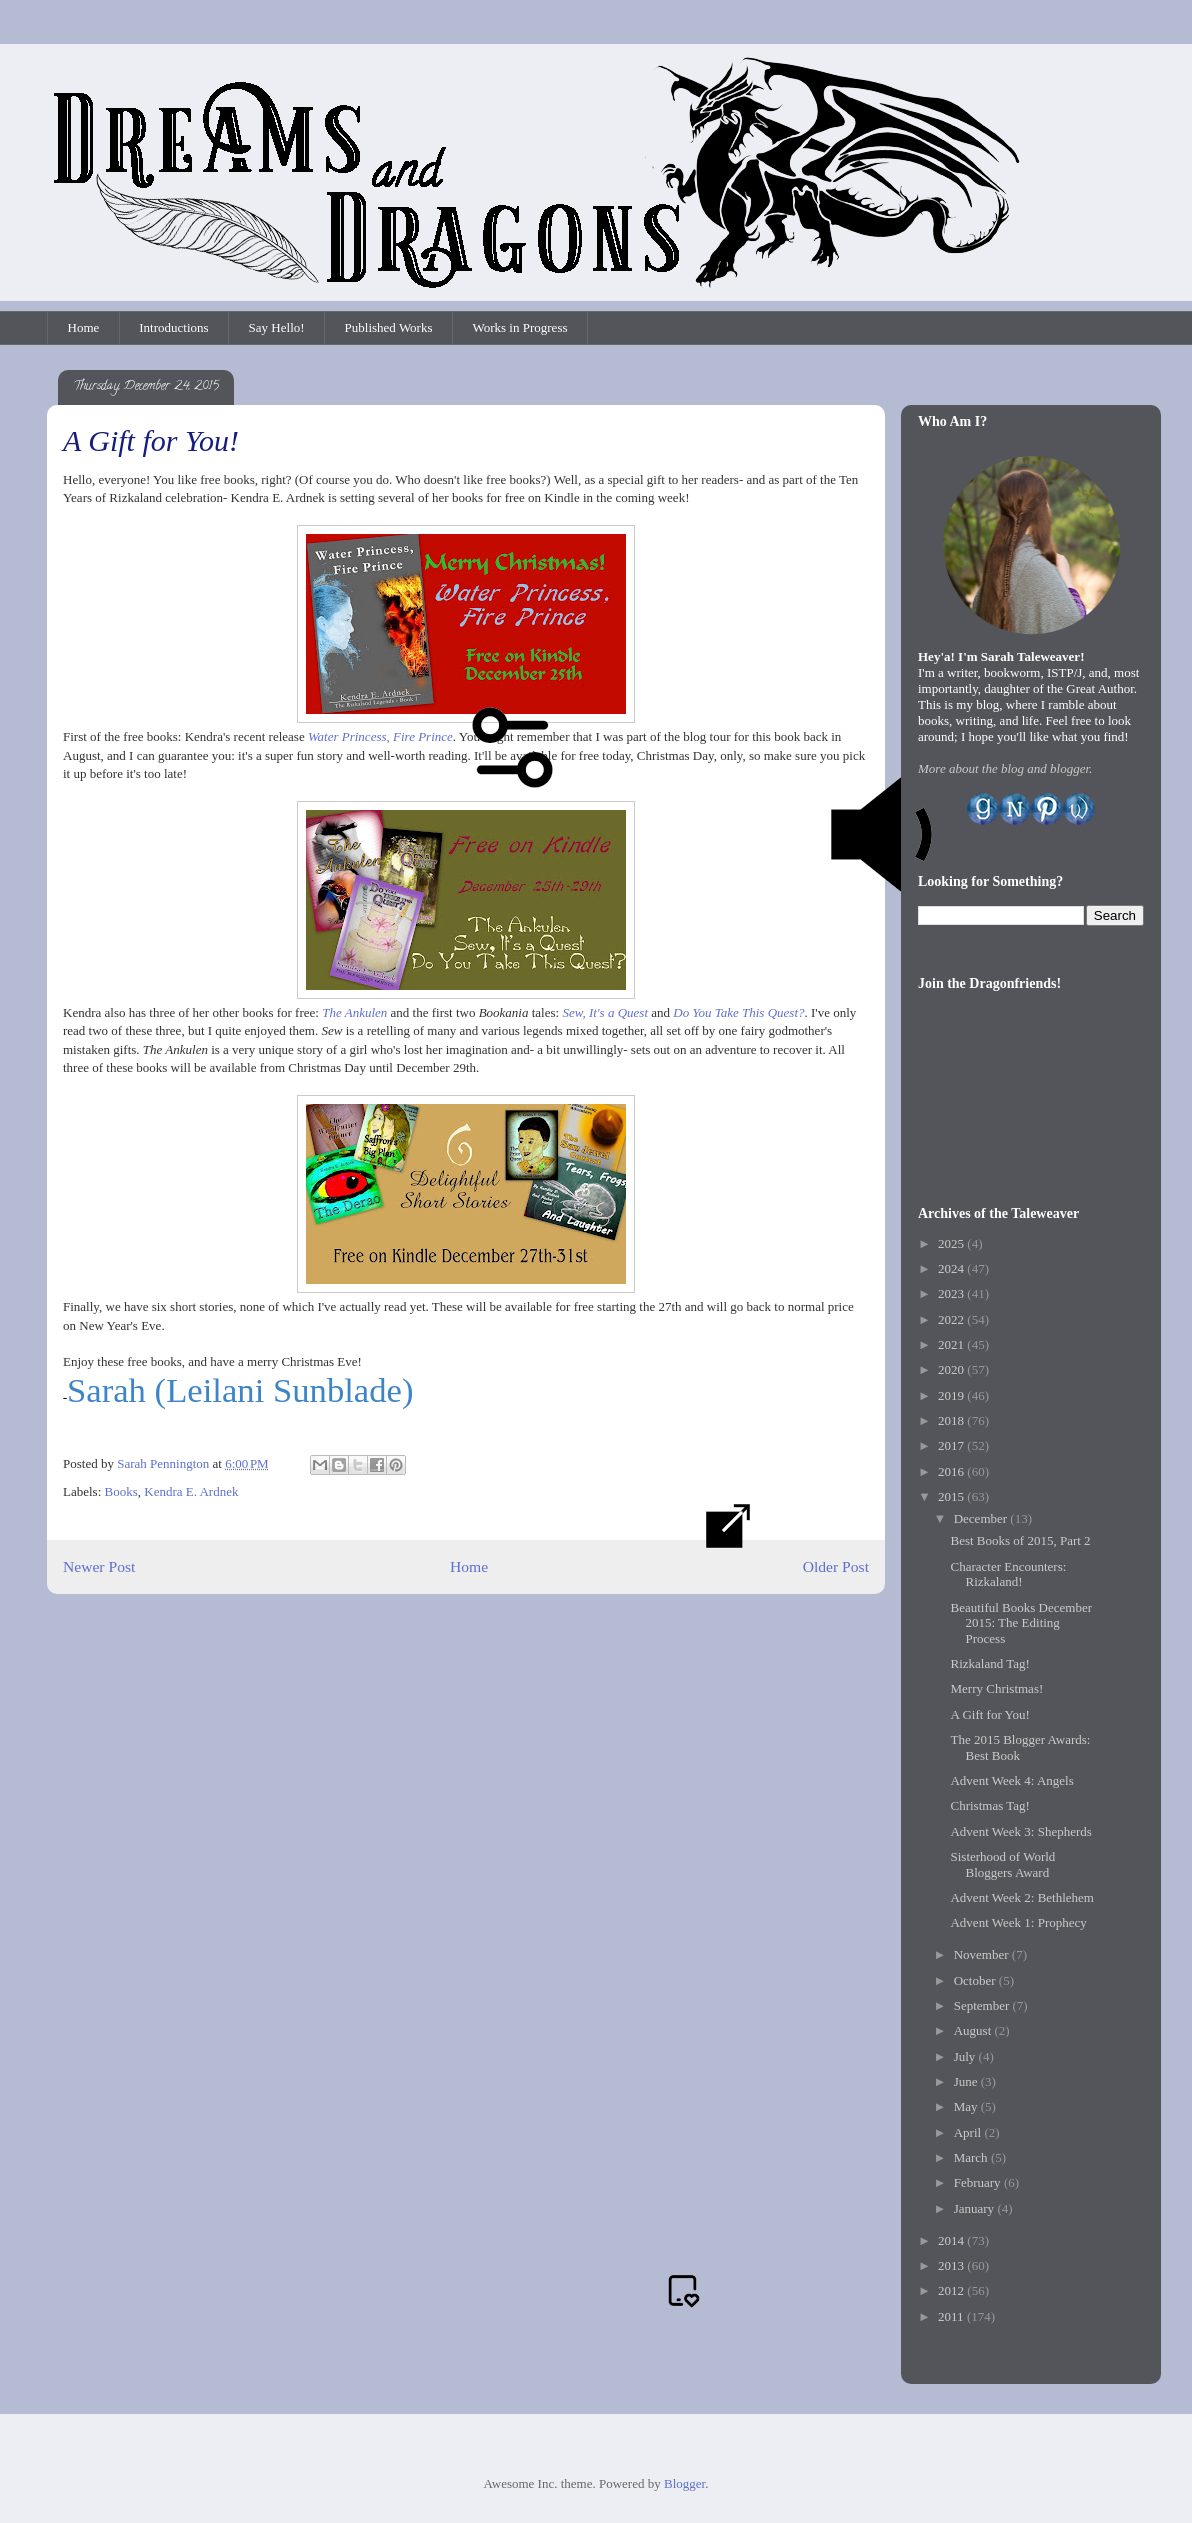 This screenshot has height=2523, width=1192. What do you see at coordinates (881, 834) in the screenshot?
I see `adjust volume to low level` at bounding box center [881, 834].